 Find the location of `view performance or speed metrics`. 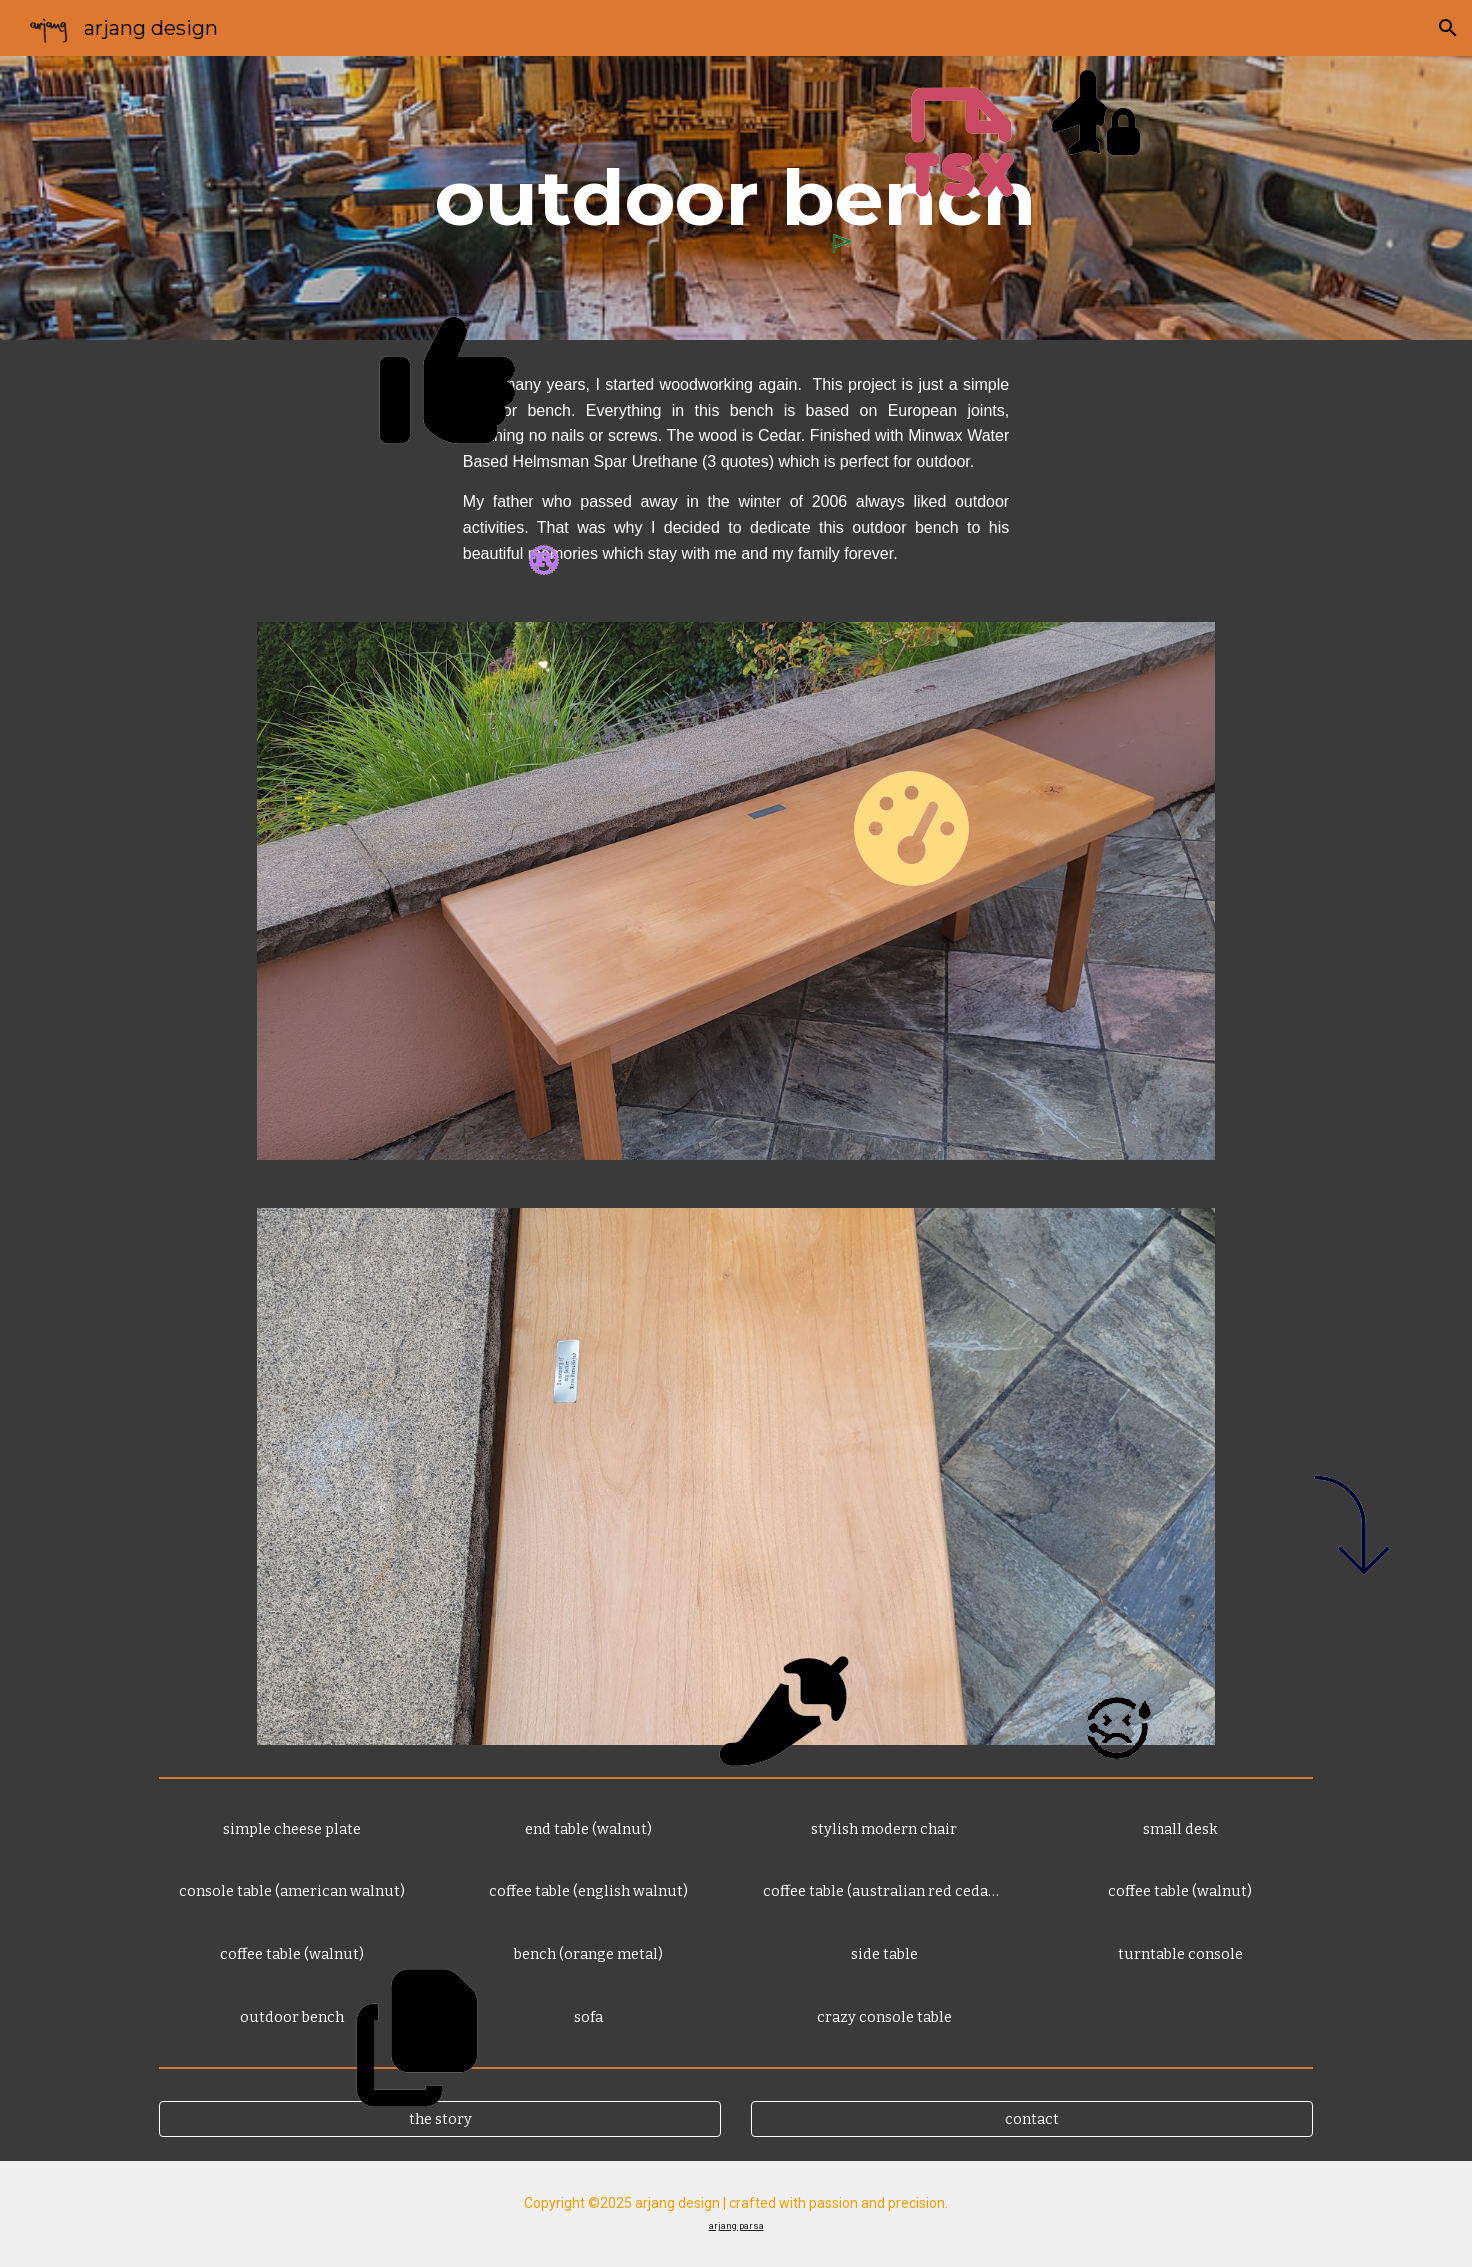

view performance or speed metrics is located at coordinates (911, 828).